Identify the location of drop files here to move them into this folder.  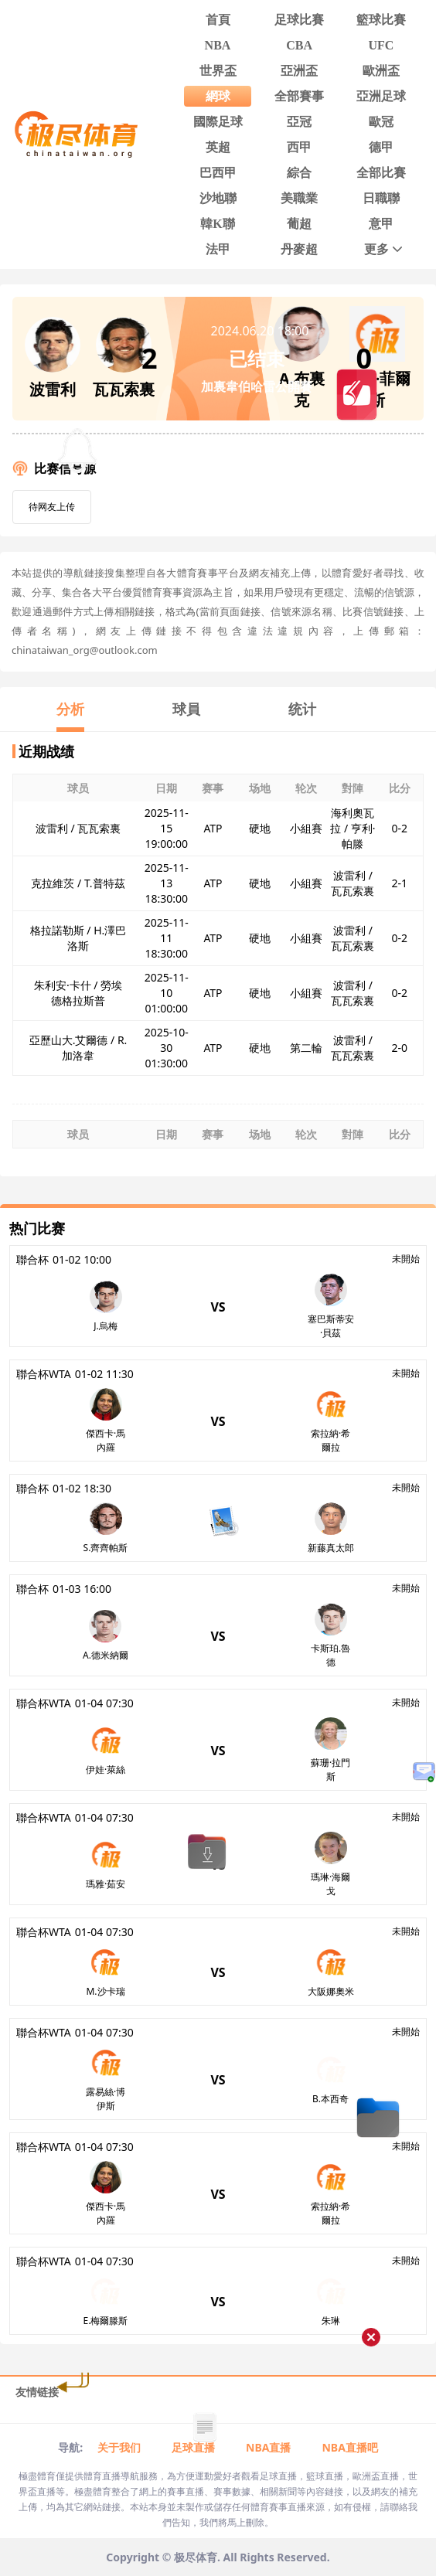
(378, 2118).